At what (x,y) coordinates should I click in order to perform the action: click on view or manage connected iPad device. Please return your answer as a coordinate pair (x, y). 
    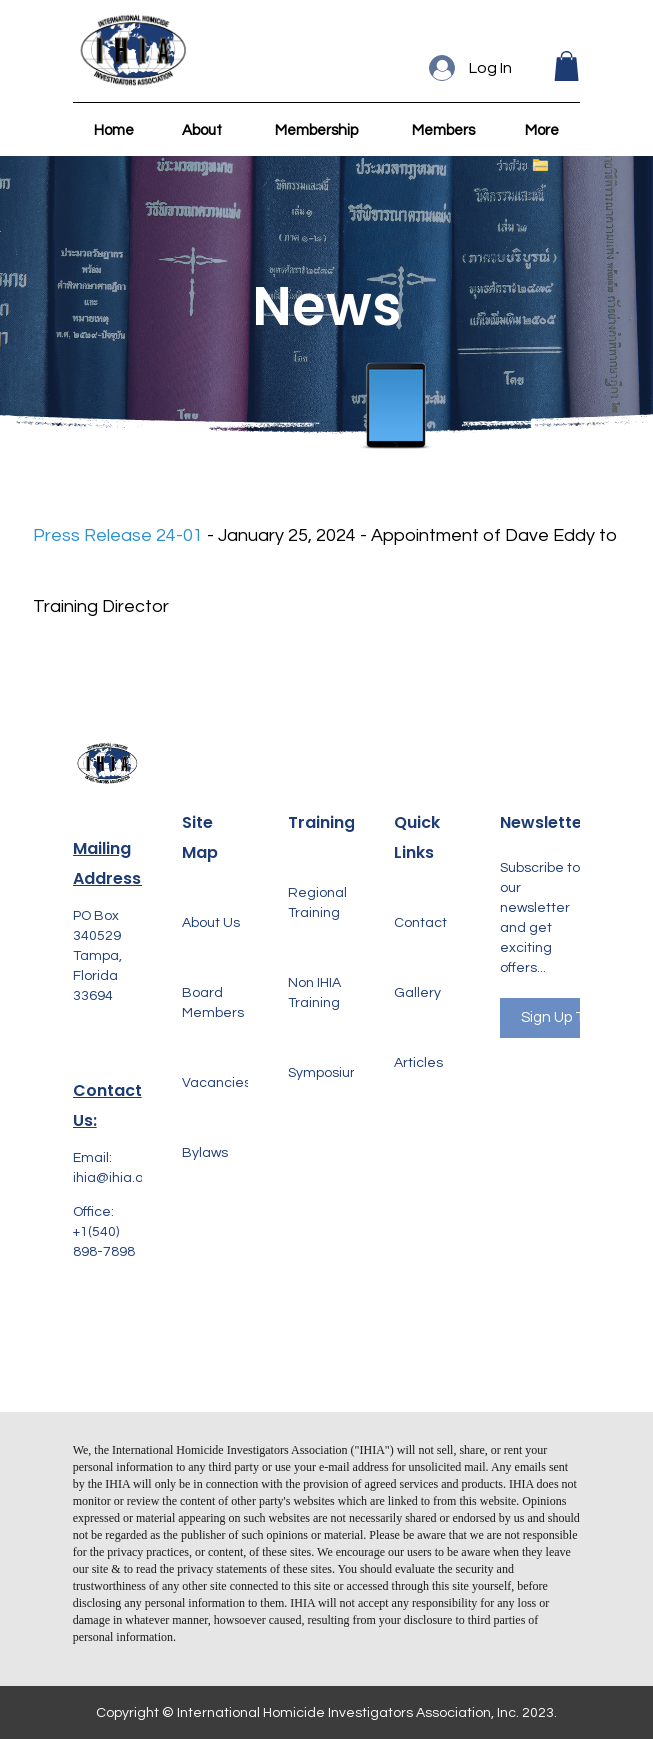
    Looking at the image, I should click on (396, 406).